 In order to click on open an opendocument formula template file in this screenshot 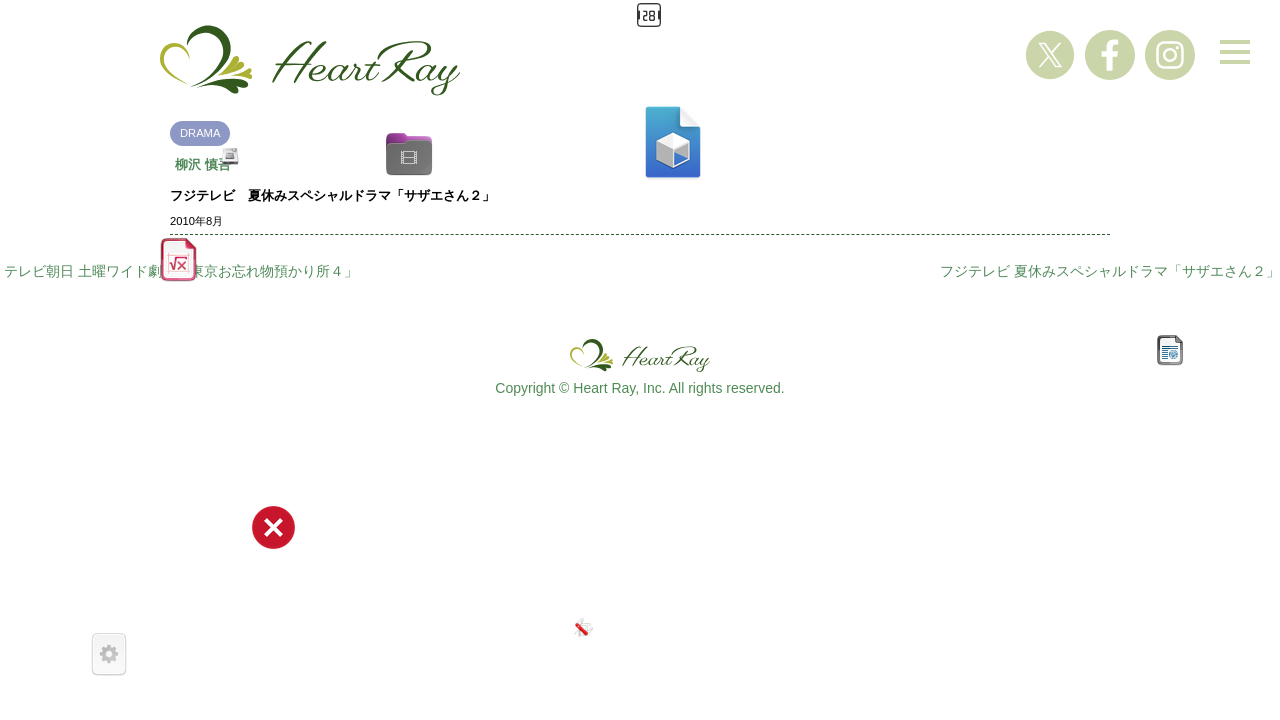, I will do `click(178, 259)`.